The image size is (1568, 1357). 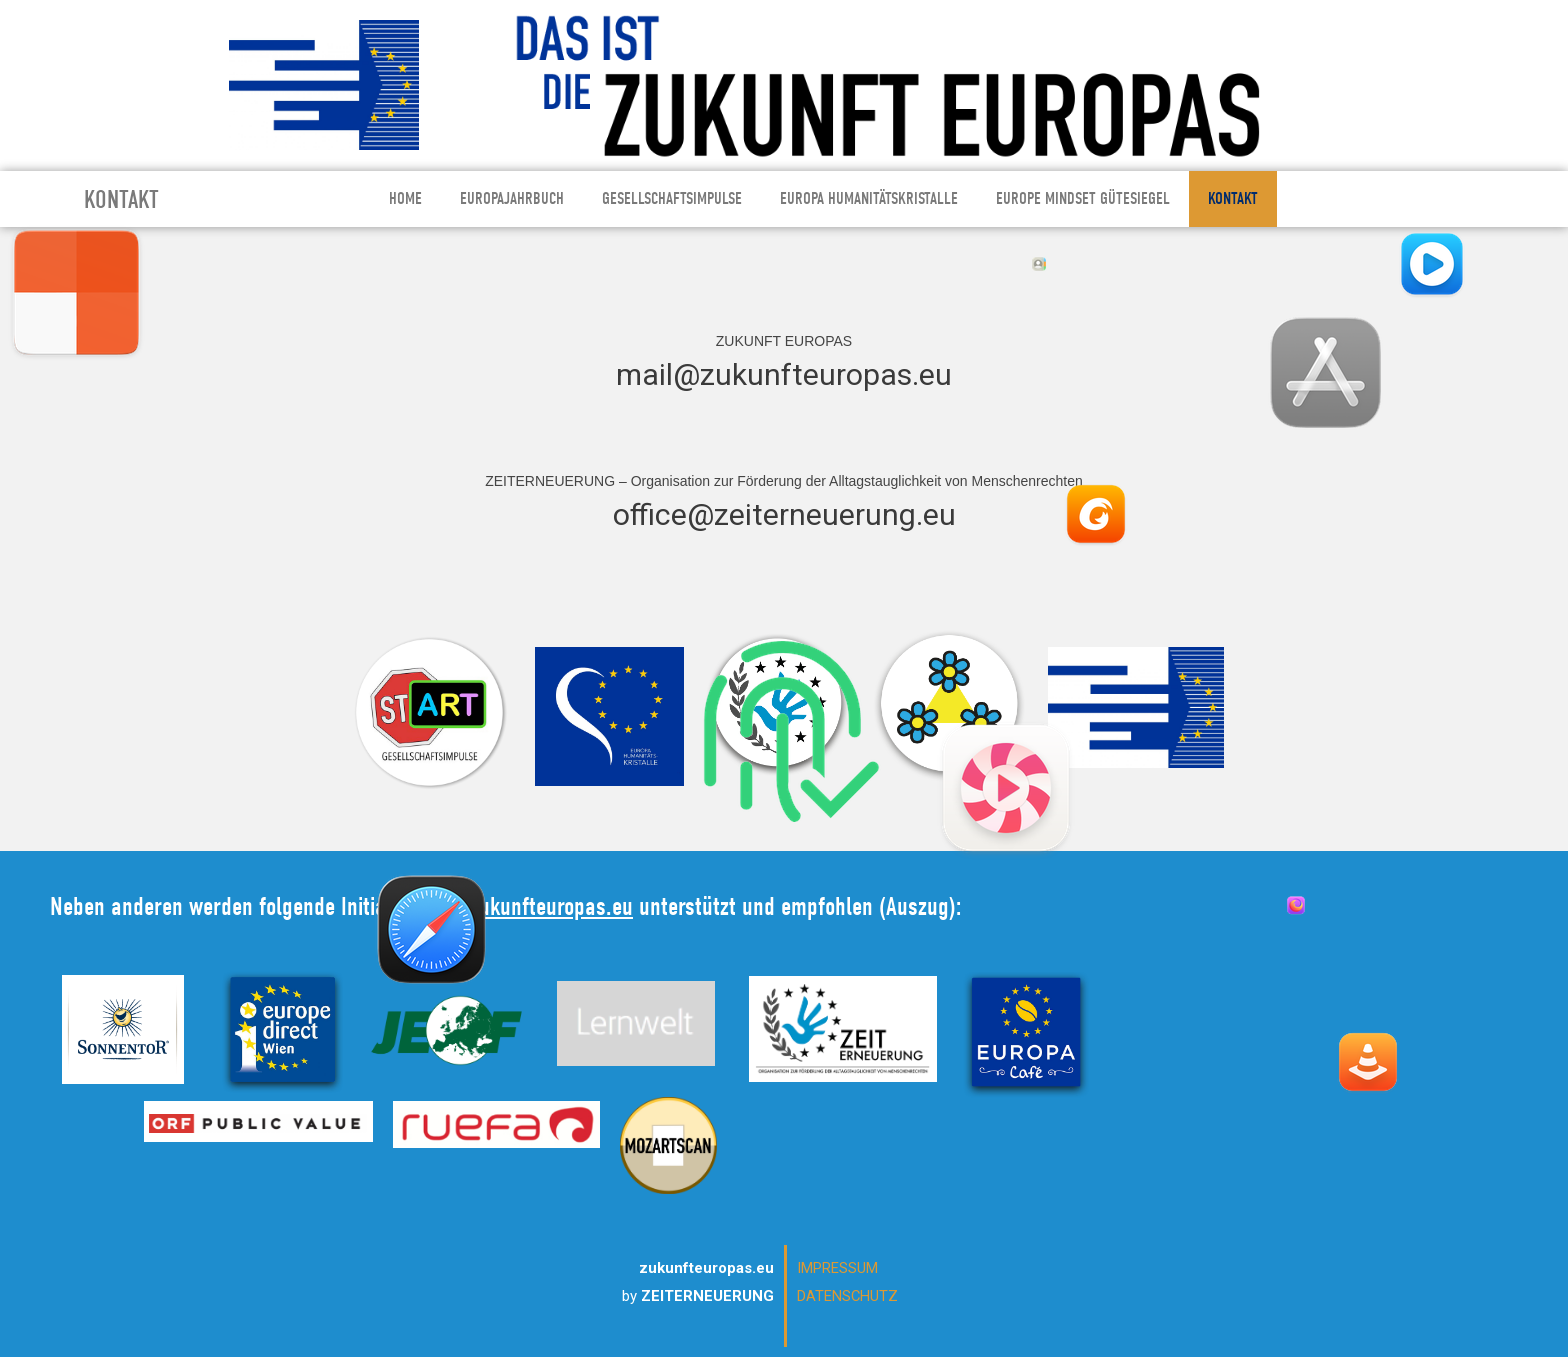 What do you see at coordinates (431, 929) in the screenshot?
I see `open Safari web browser` at bounding box center [431, 929].